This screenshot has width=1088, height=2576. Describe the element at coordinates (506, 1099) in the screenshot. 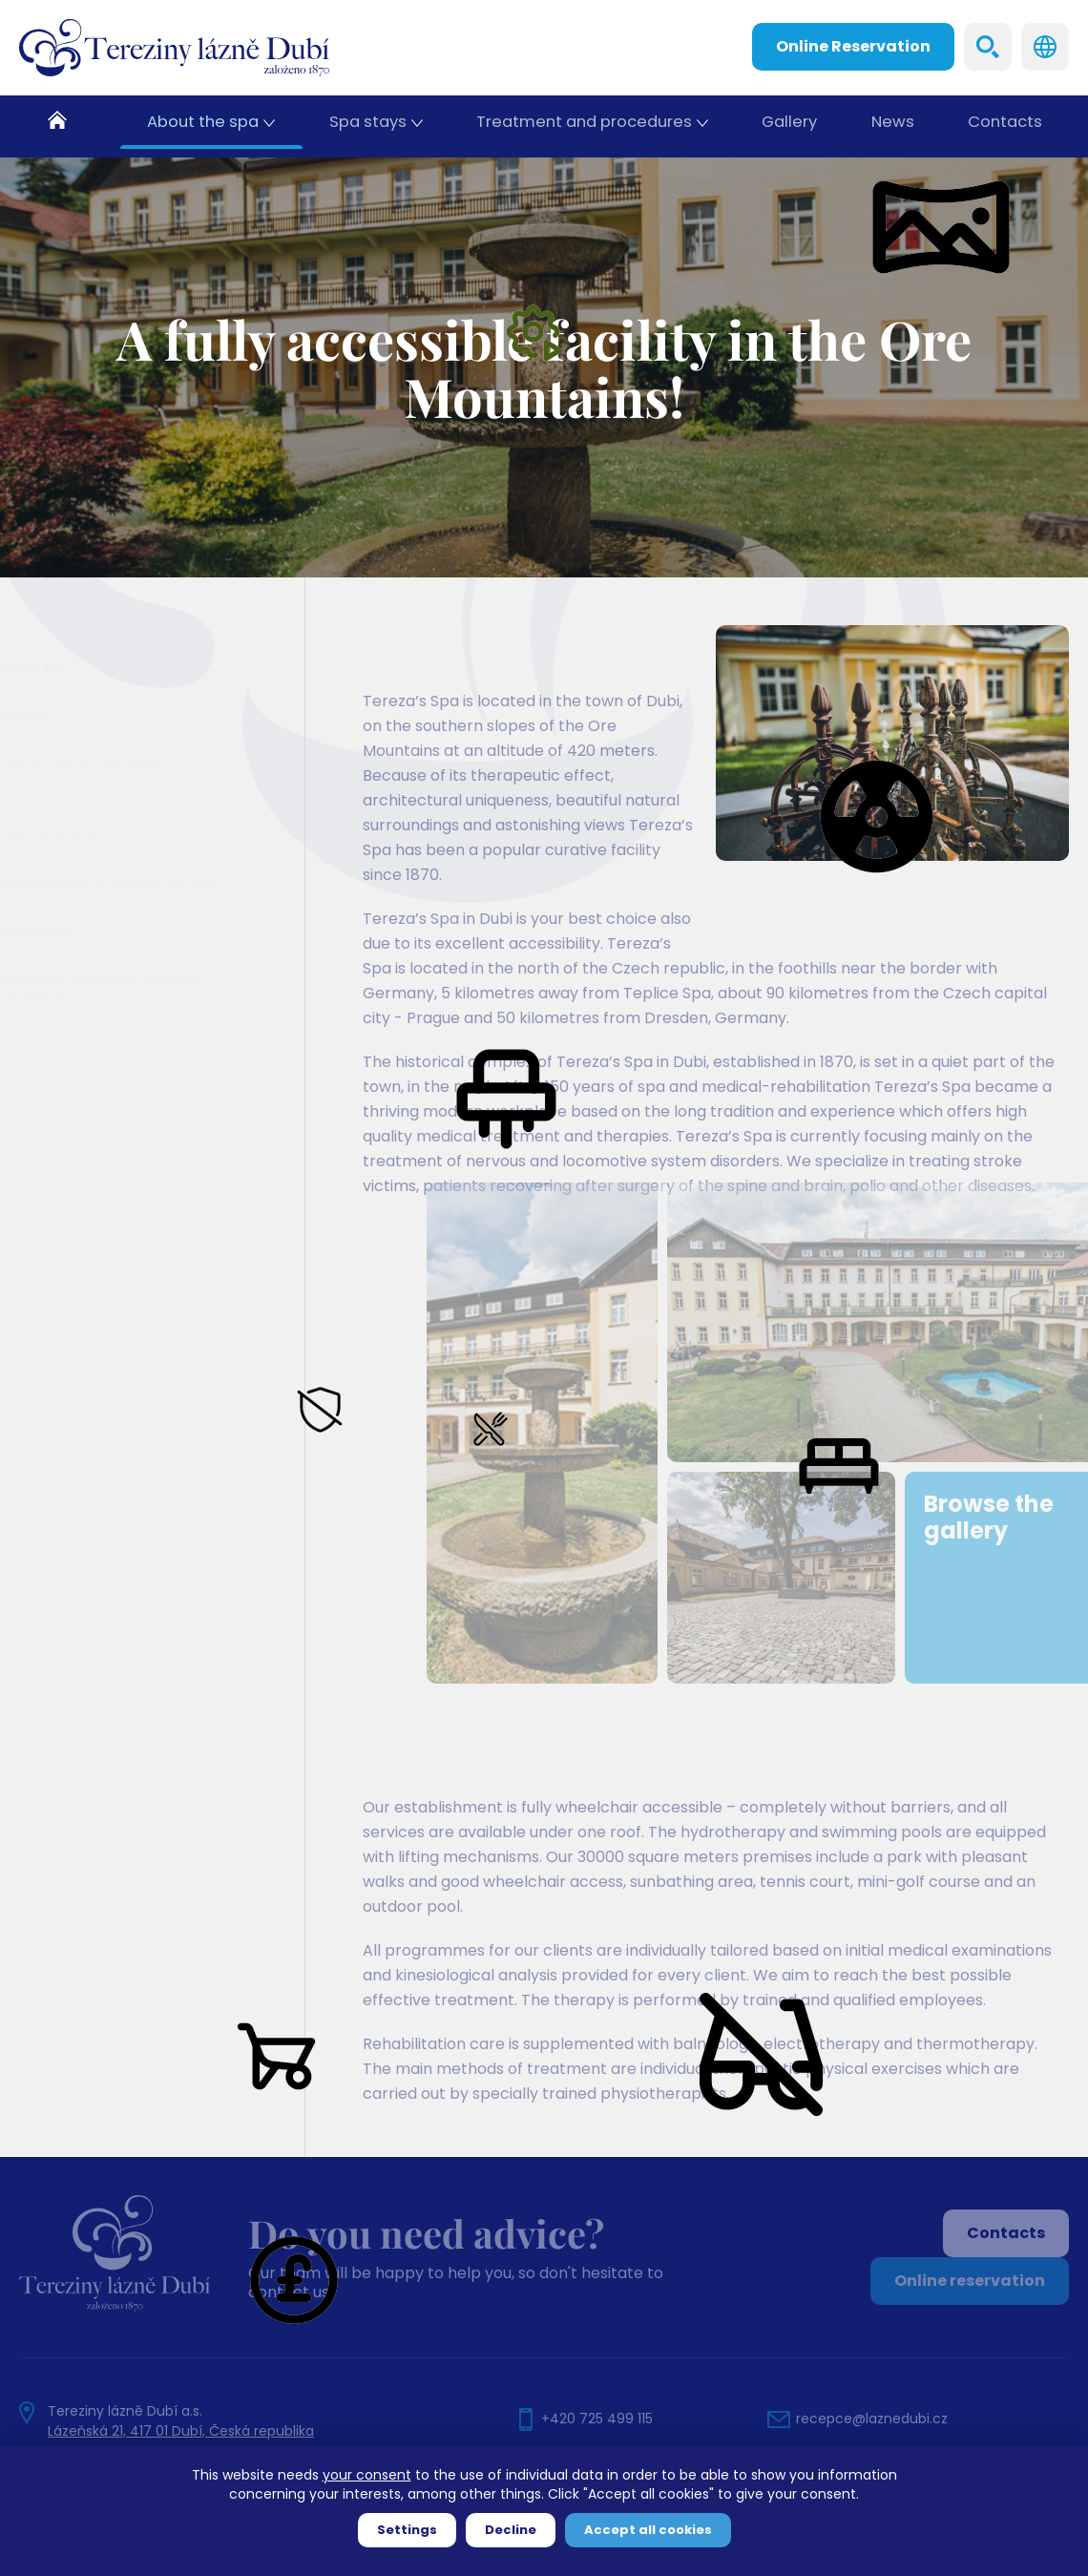

I see `shred or permanently delete a document` at that location.